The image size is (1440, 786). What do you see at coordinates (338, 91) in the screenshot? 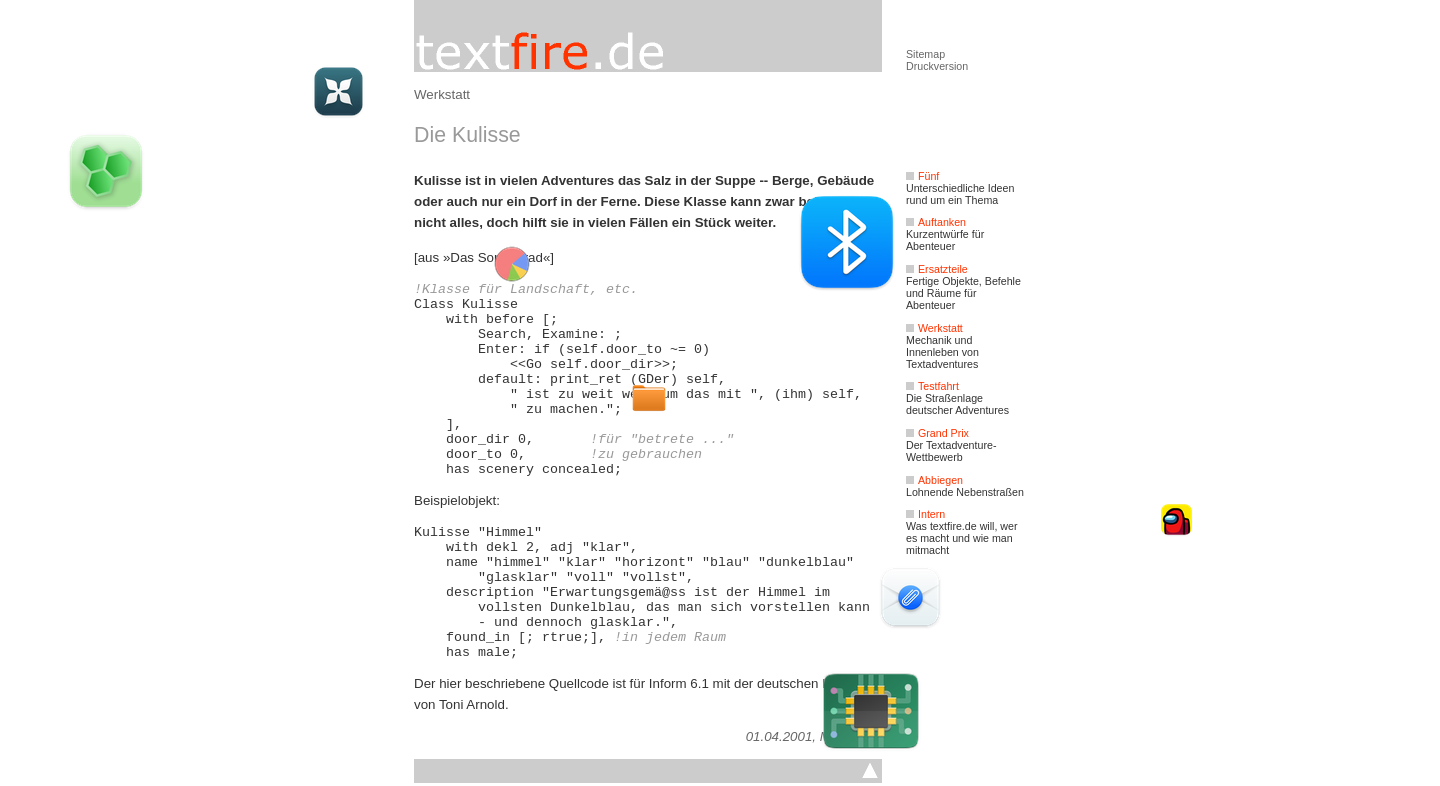
I see `open Ex Falso audio tag editor` at bounding box center [338, 91].